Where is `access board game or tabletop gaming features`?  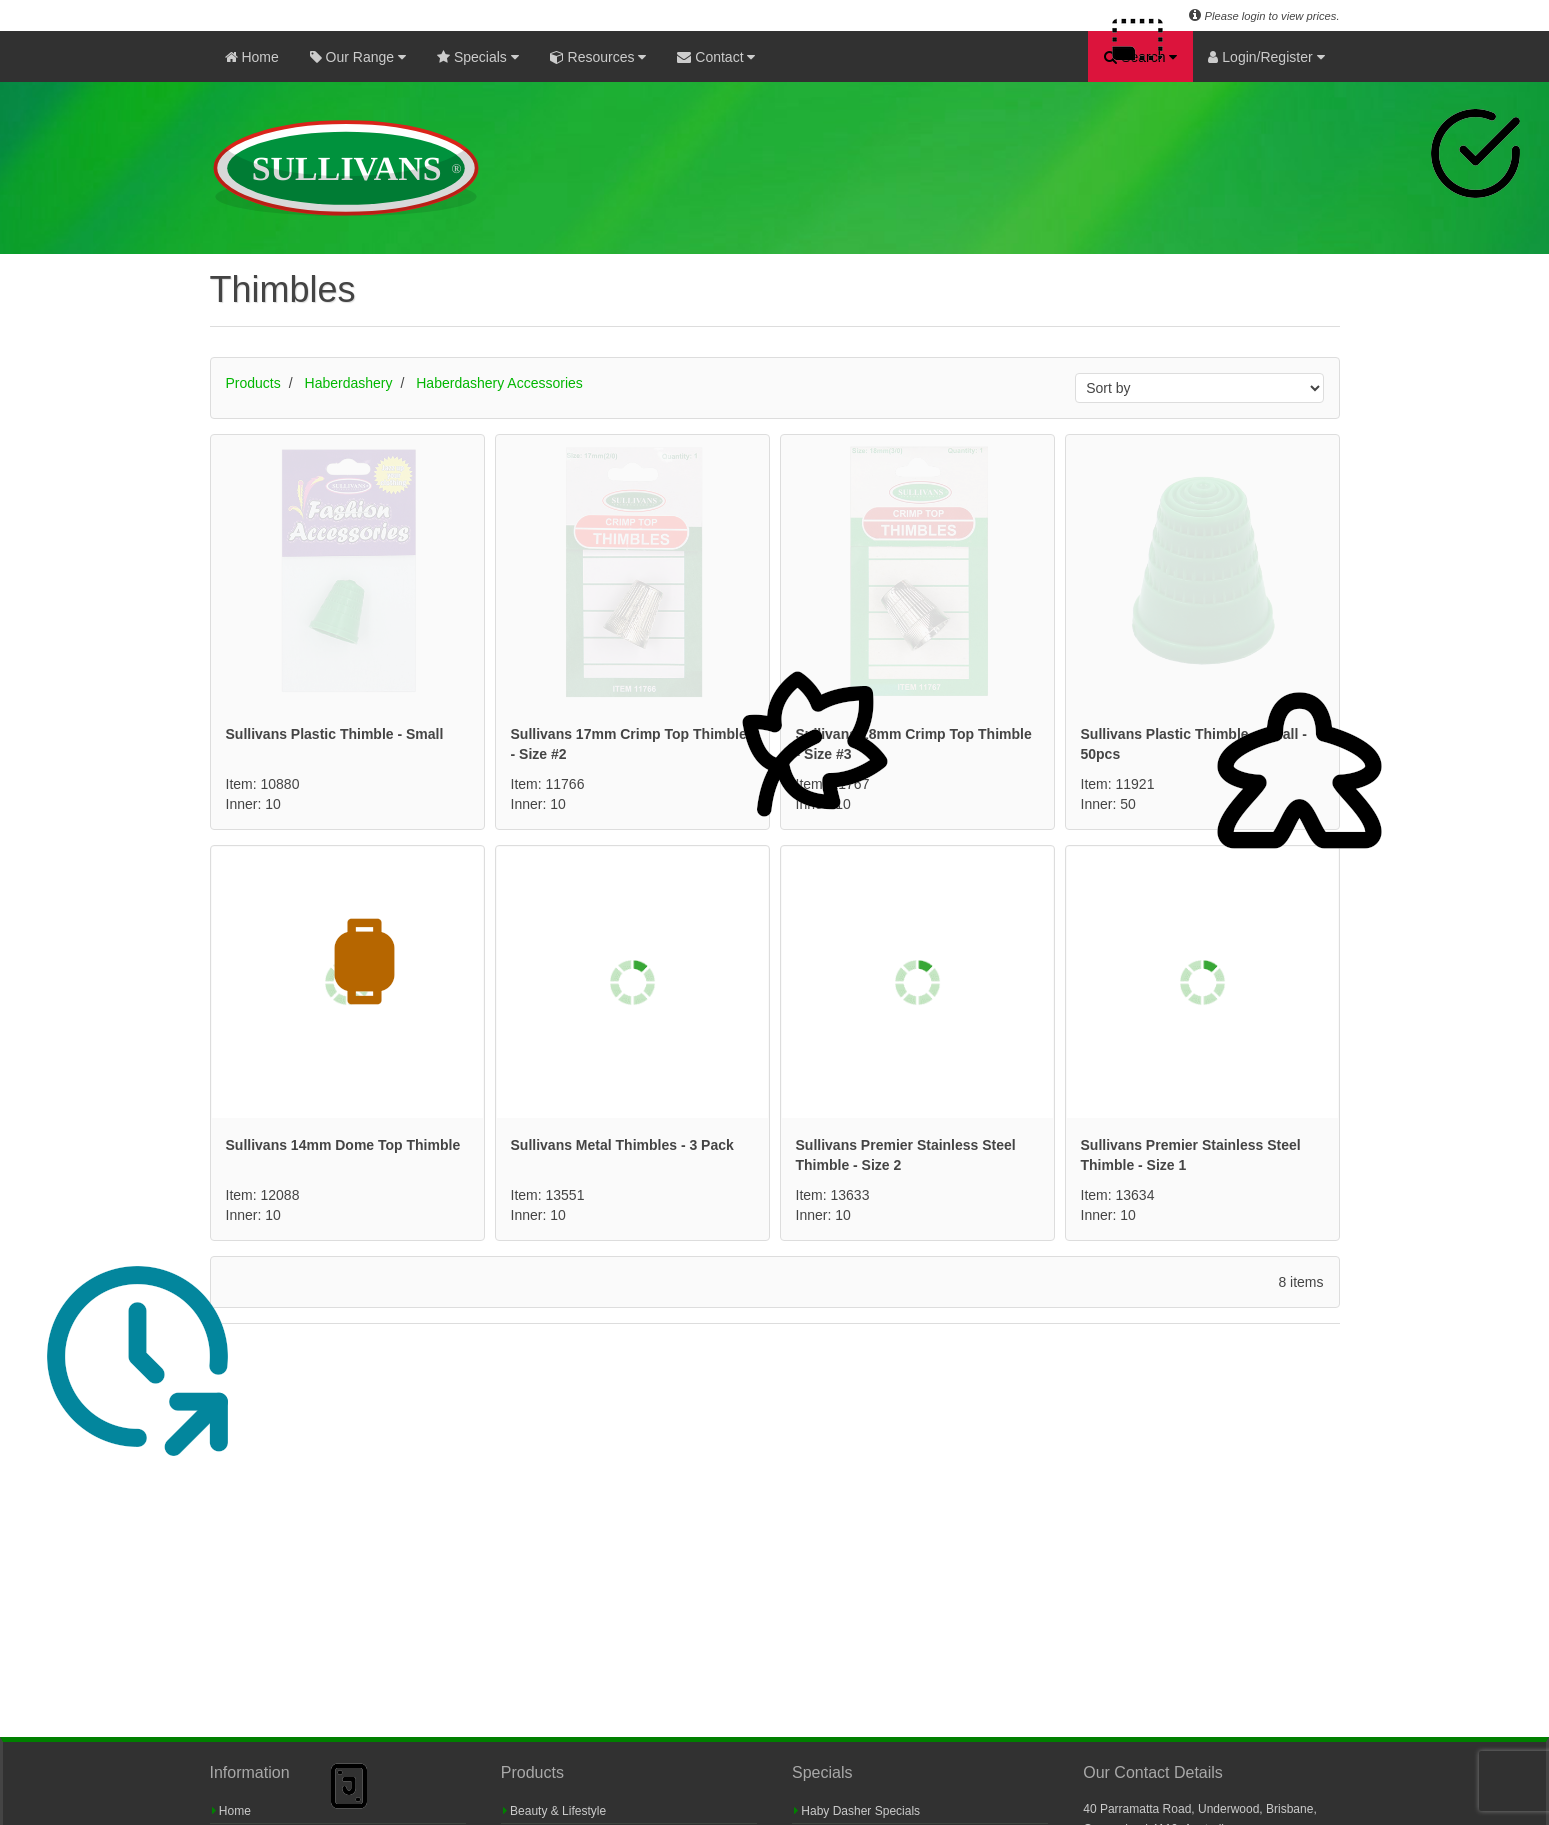
access board game or tabletop gaming features is located at coordinates (1299, 774).